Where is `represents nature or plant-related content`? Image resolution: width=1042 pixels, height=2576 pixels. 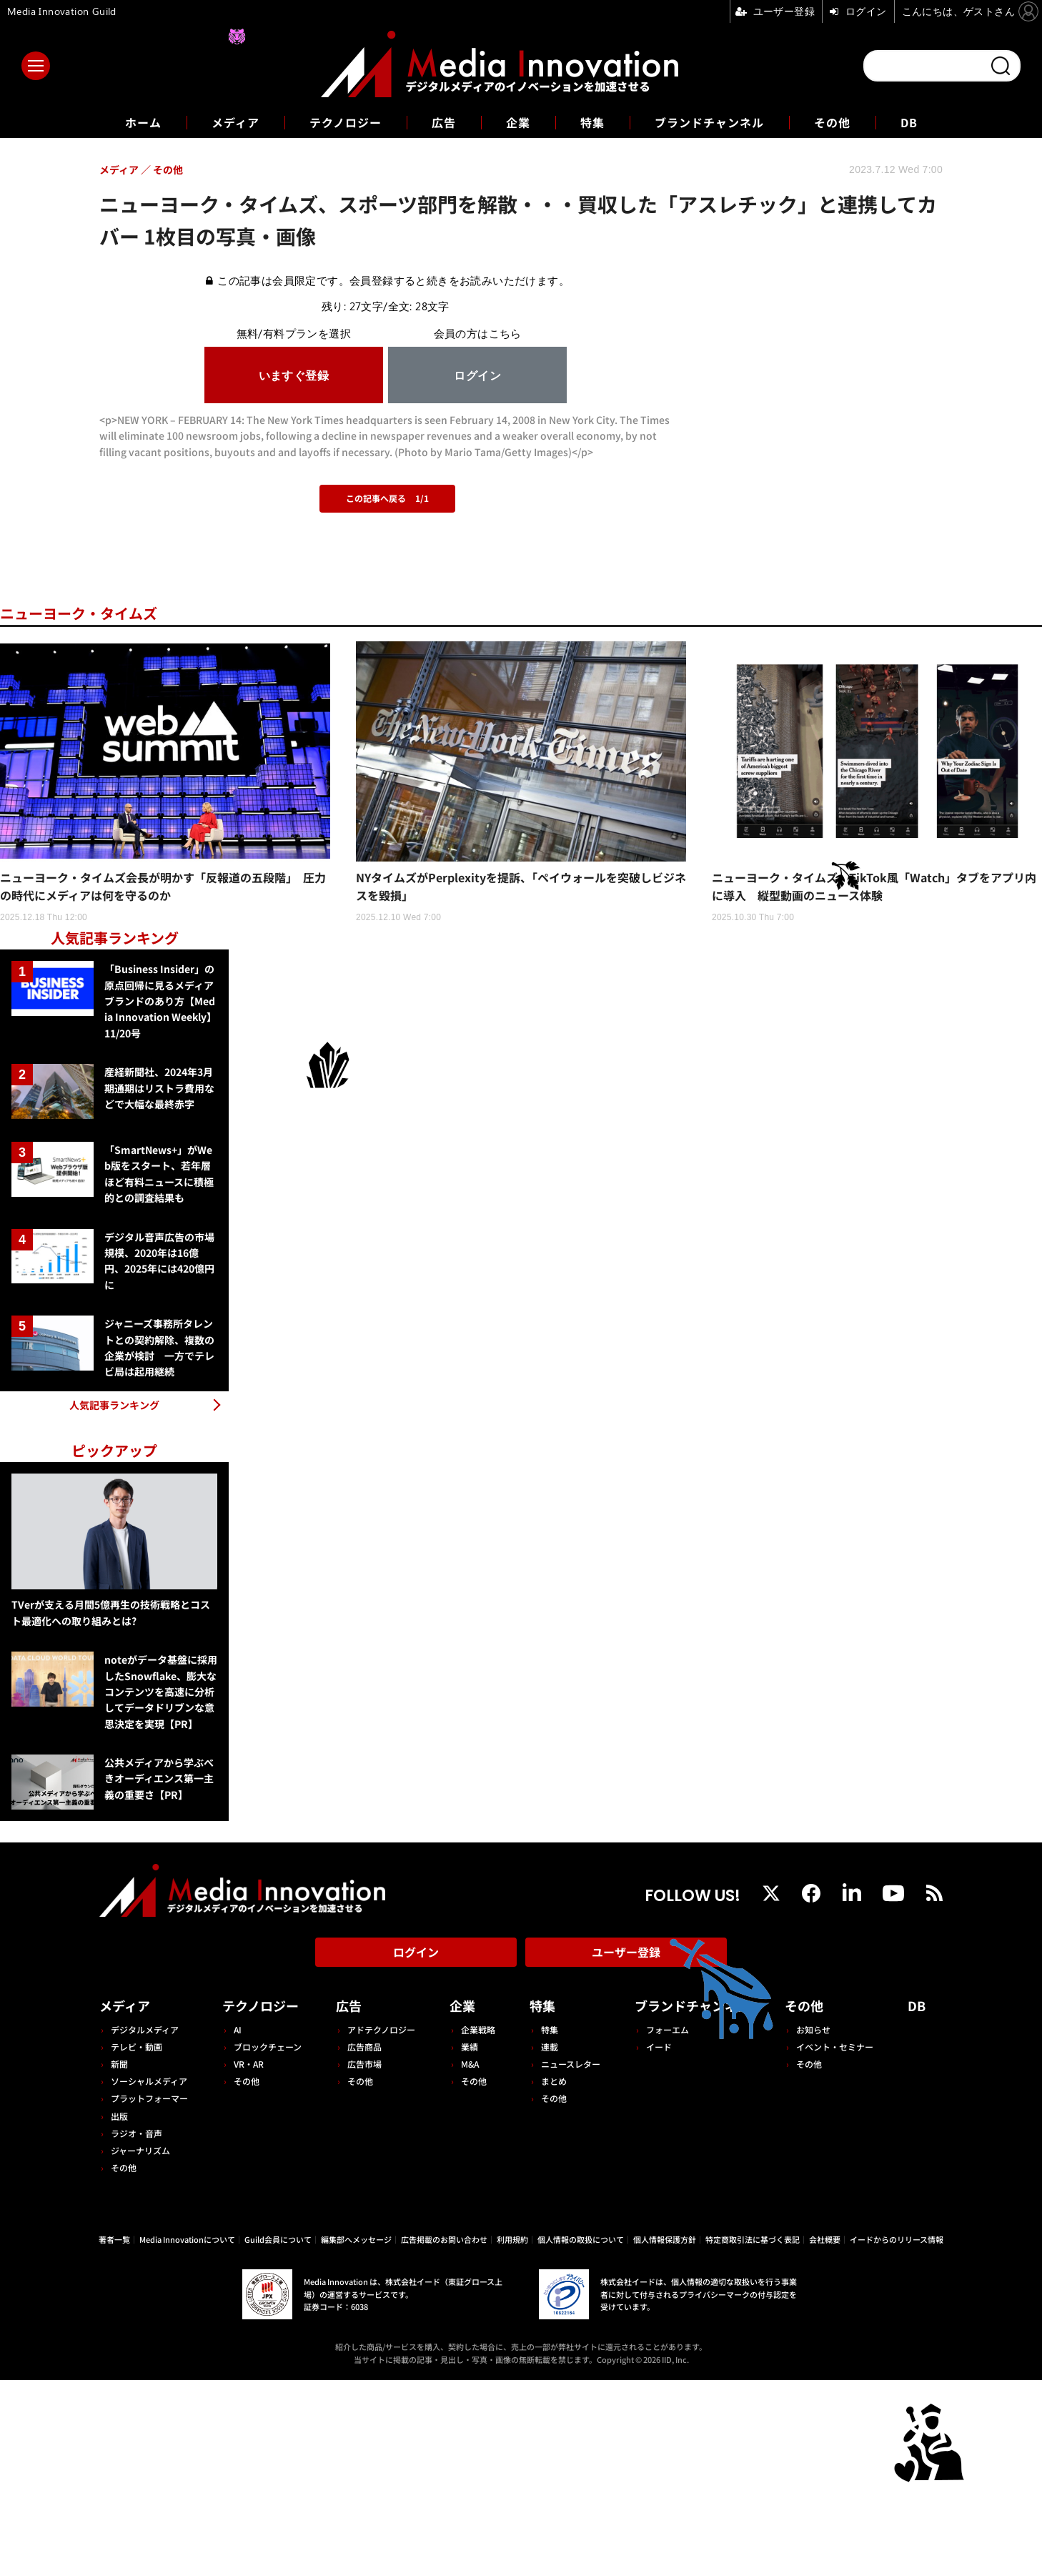 represents nature or plant-related content is located at coordinates (846, 876).